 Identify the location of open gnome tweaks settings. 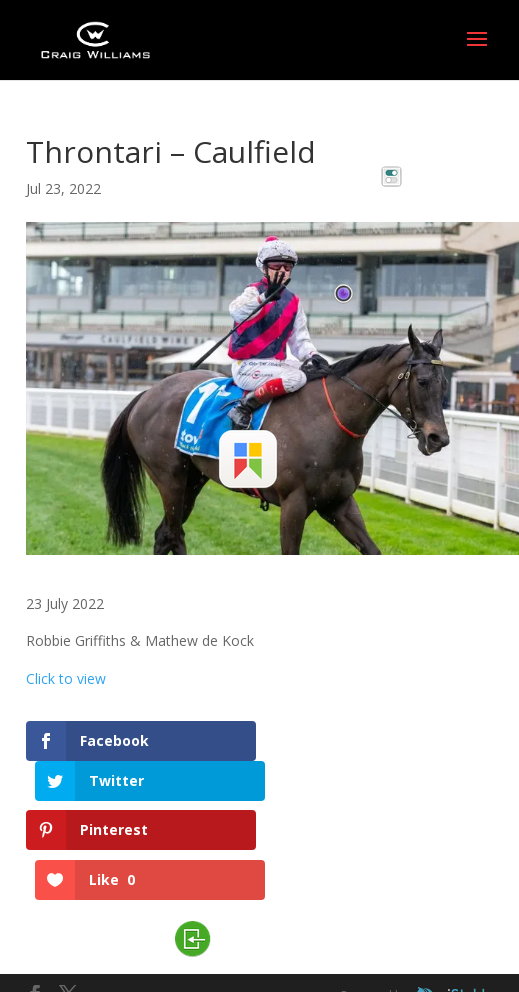
(391, 176).